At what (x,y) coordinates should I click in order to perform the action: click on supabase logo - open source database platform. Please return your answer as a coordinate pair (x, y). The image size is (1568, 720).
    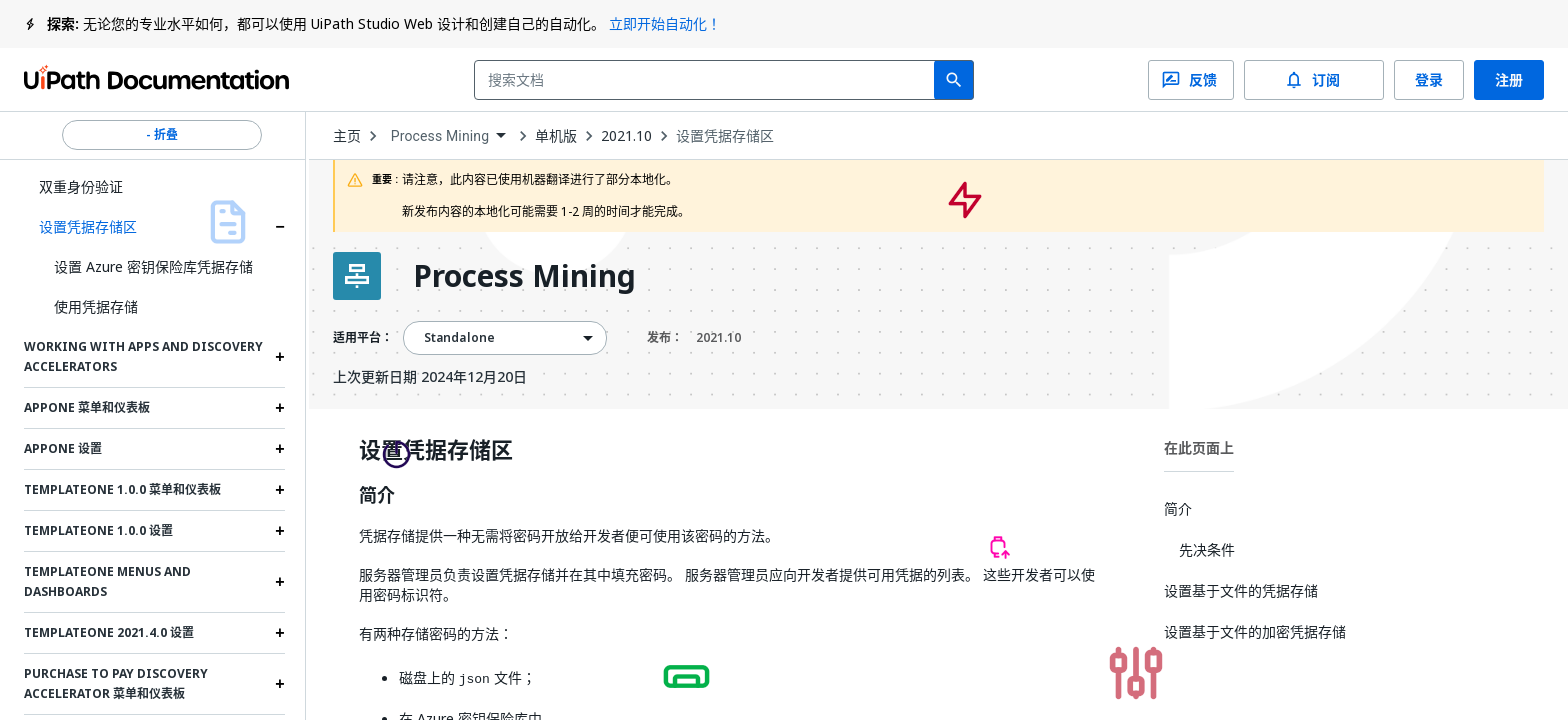
    Looking at the image, I should click on (965, 200).